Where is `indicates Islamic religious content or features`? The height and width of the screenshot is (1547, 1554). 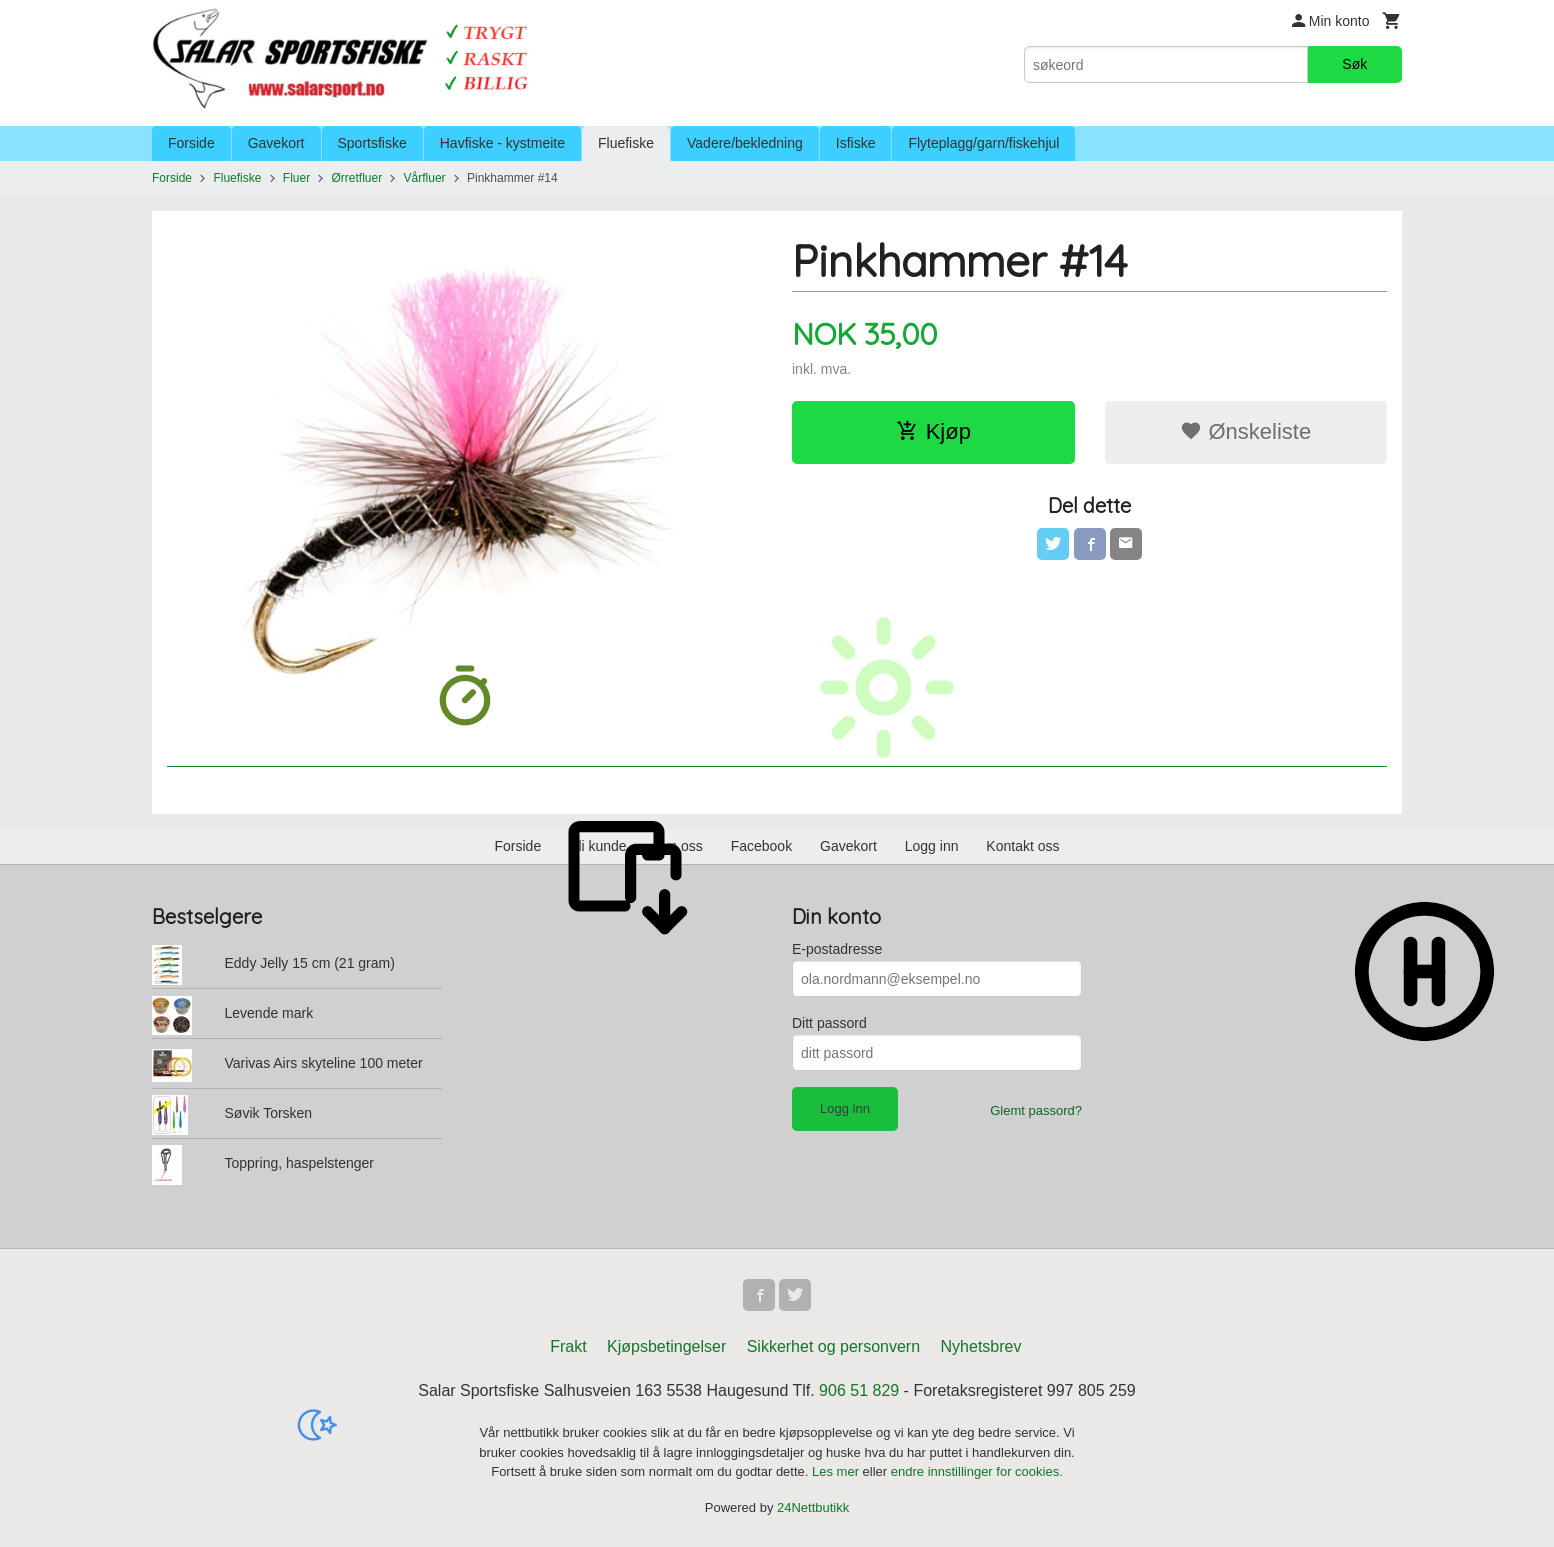
indicates Islamic religious content or features is located at coordinates (316, 1425).